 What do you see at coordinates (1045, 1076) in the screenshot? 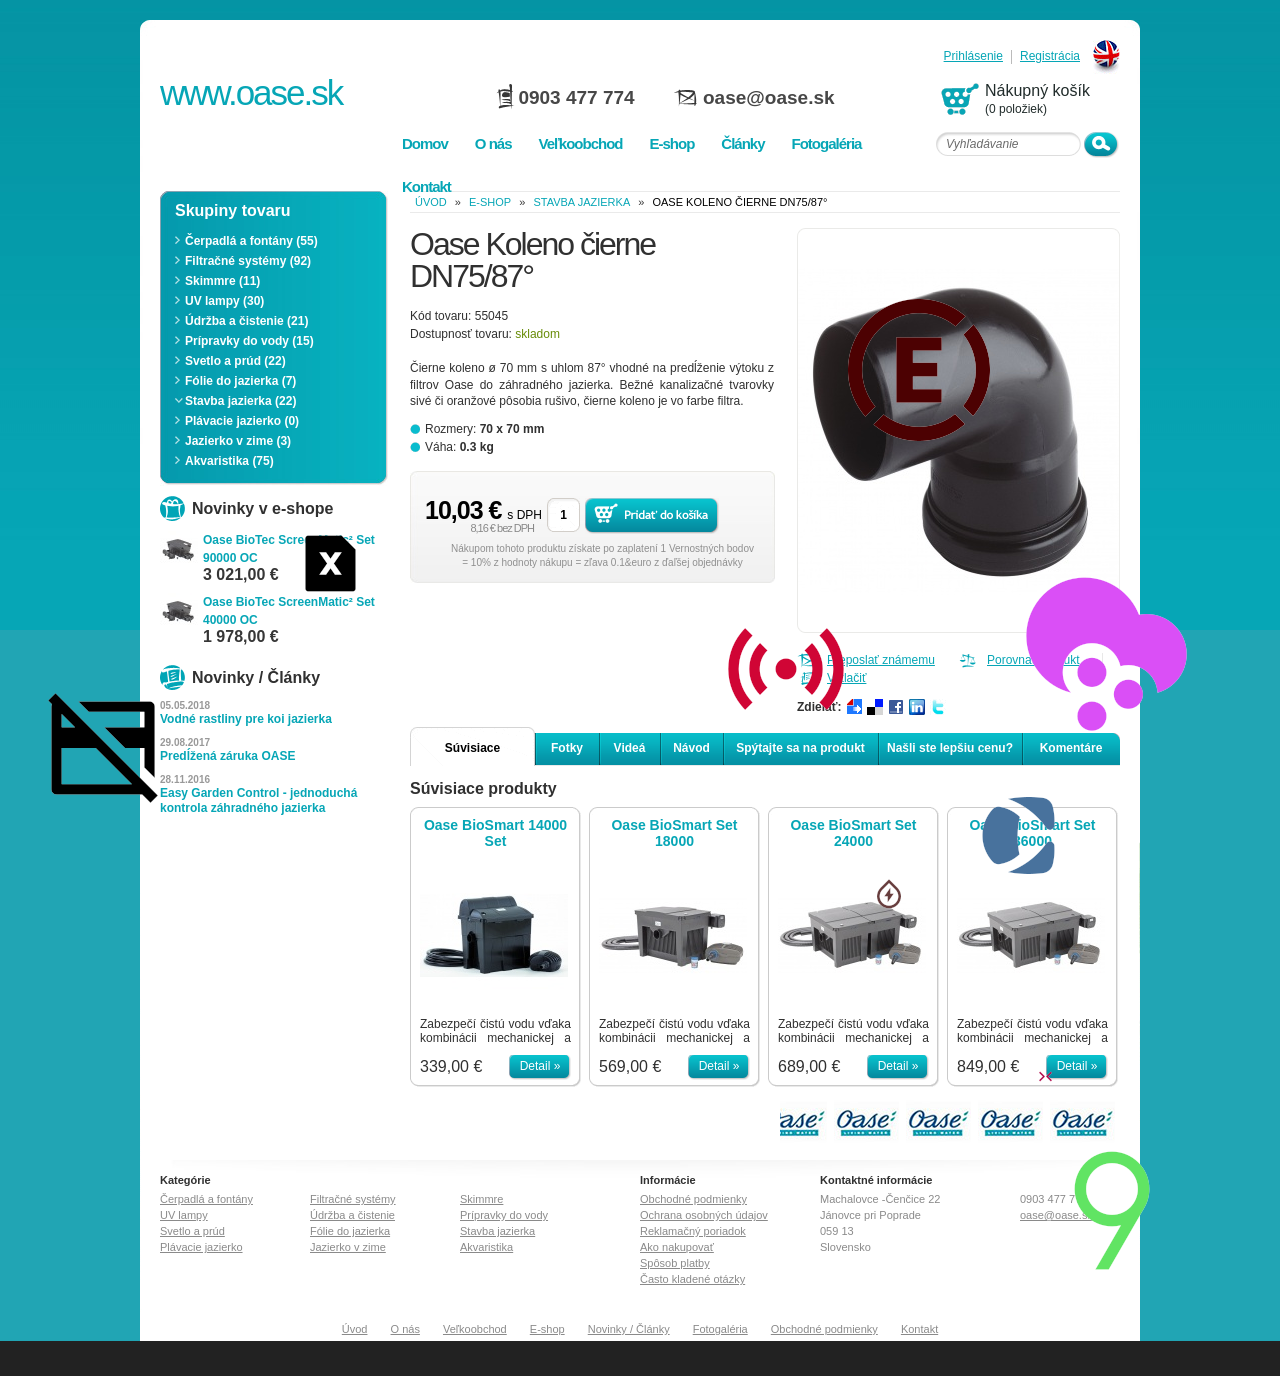
I see `collapse or contract horizontal panels` at bounding box center [1045, 1076].